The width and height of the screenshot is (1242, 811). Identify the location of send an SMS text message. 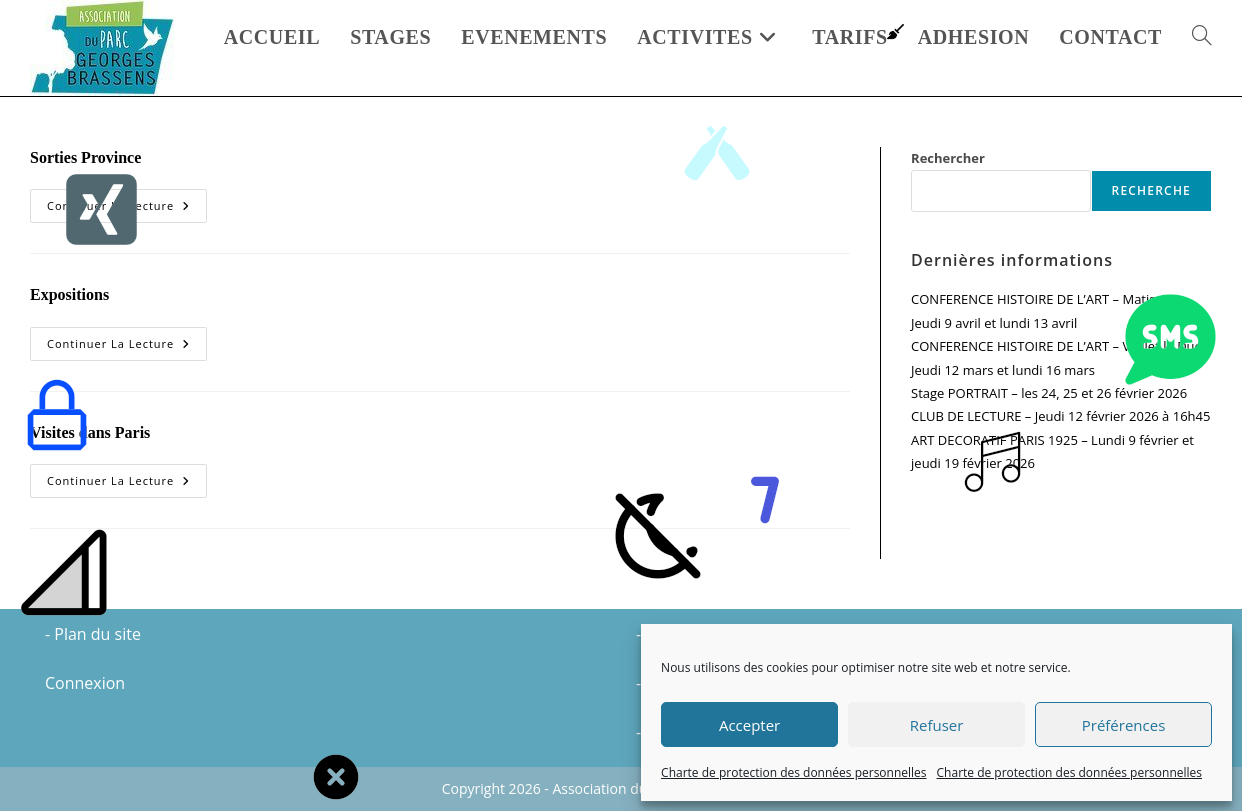
(1170, 339).